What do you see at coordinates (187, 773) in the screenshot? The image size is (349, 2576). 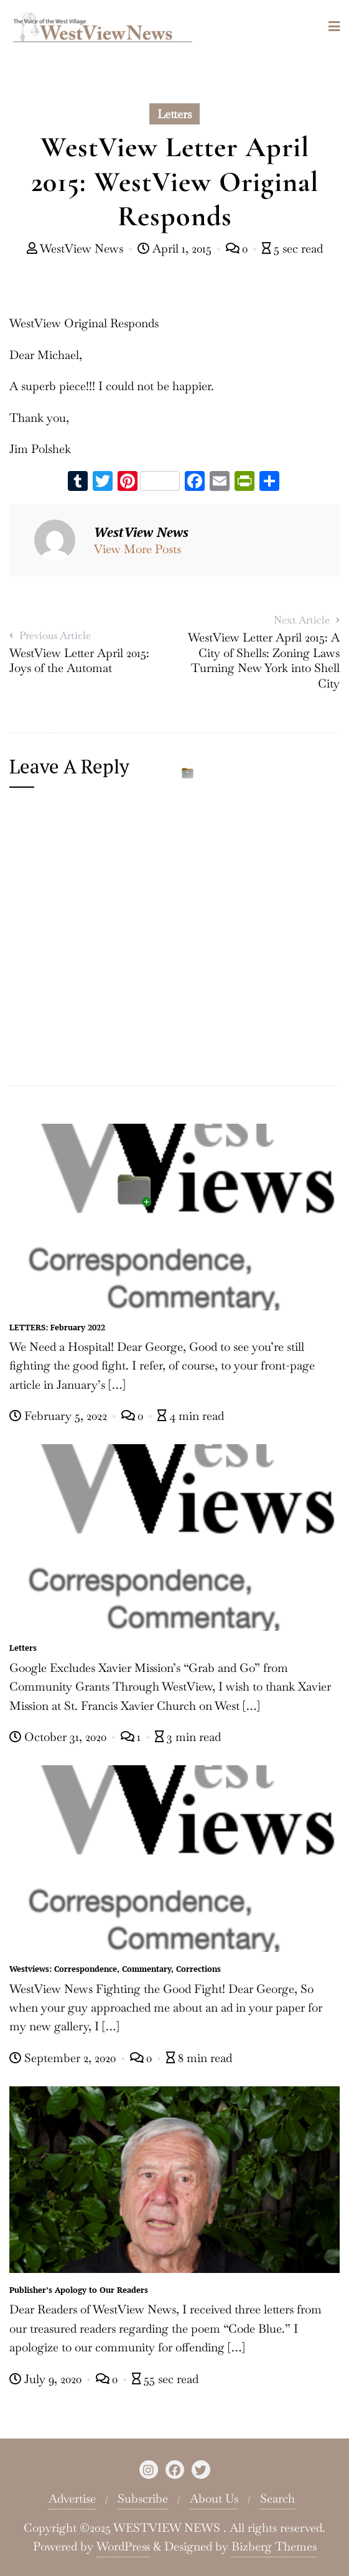 I see `open the file manager` at bounding box center [187, 773].